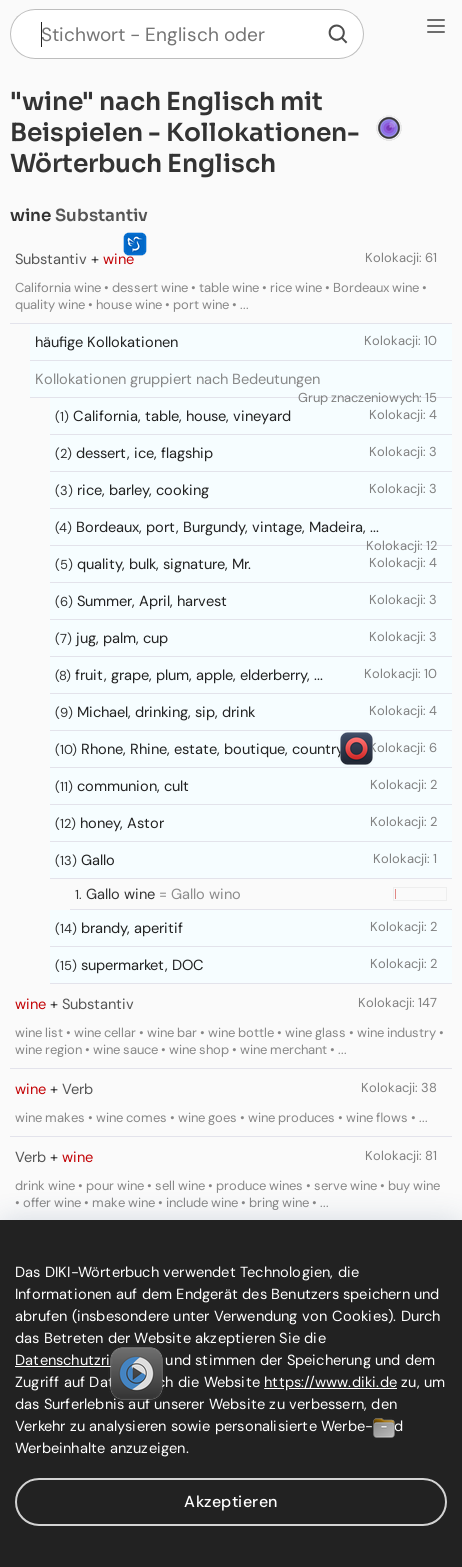 The height and width of the screenshot is (1567, 462). I want to click on open the file manager, so click(384, 1428).